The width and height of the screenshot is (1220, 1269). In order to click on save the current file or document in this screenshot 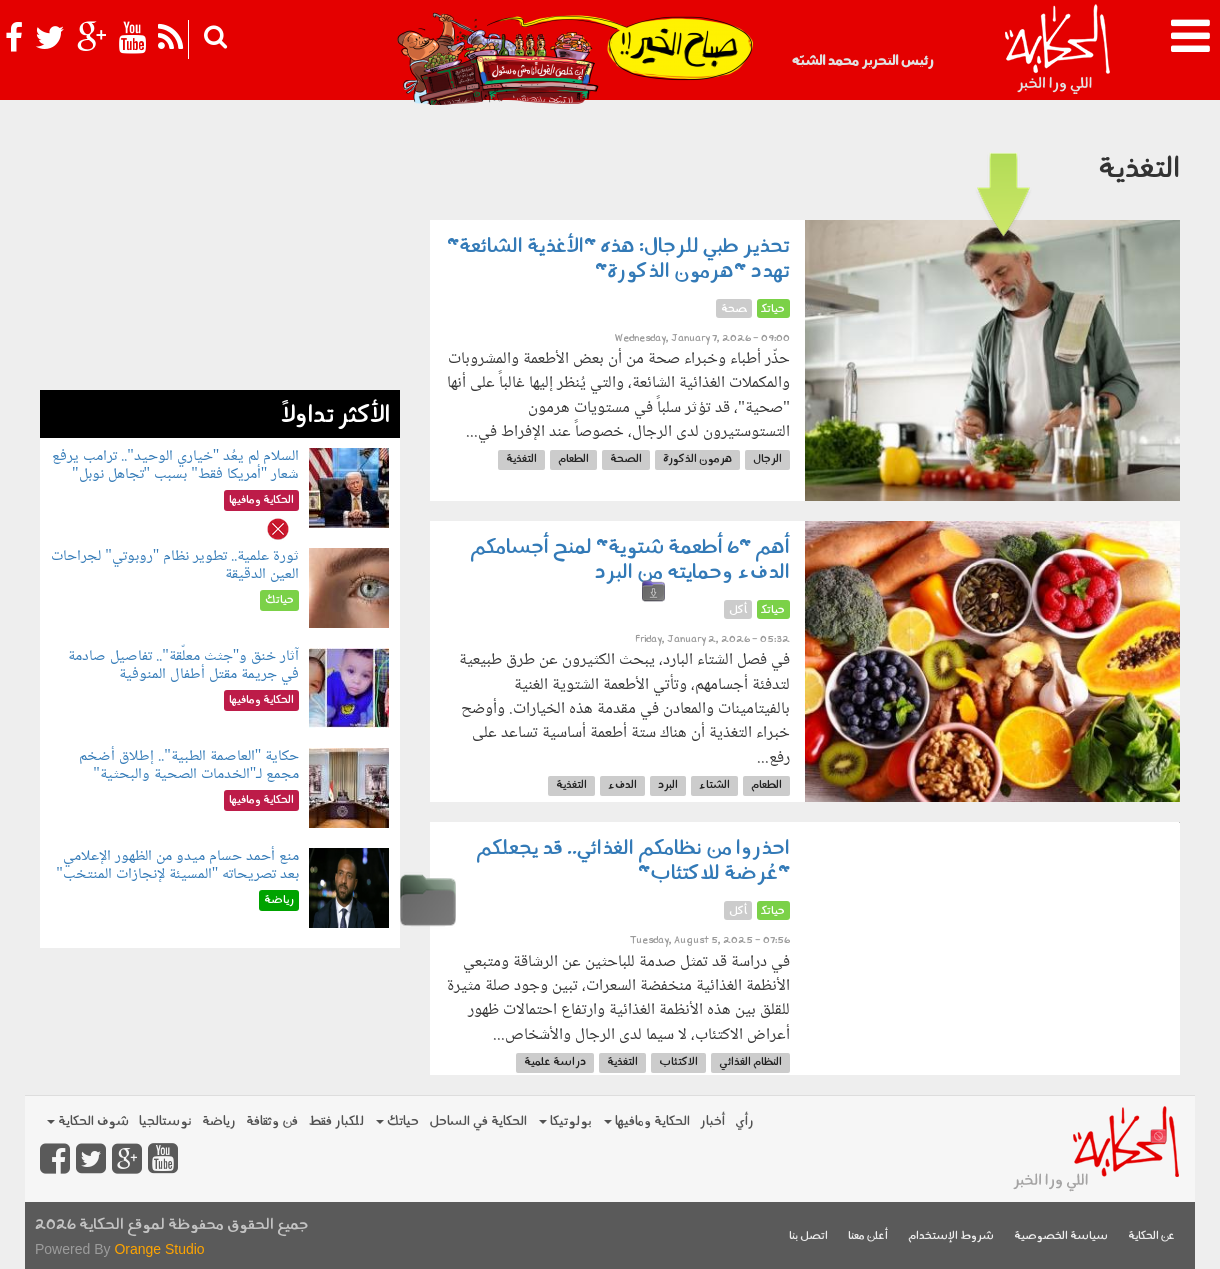, I will do `click(1003, 197)`.